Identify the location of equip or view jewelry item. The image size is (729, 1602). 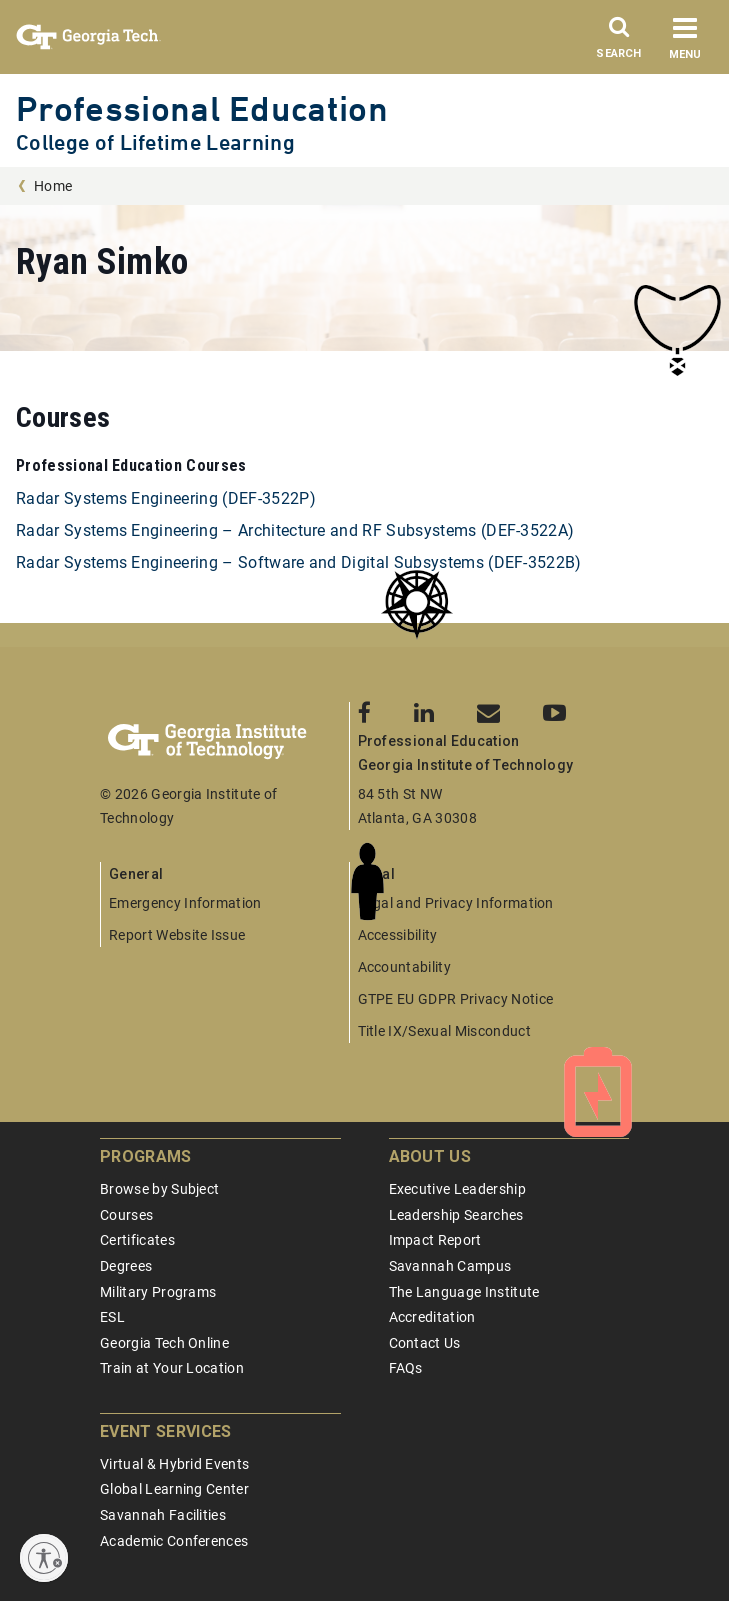
(677, 330).